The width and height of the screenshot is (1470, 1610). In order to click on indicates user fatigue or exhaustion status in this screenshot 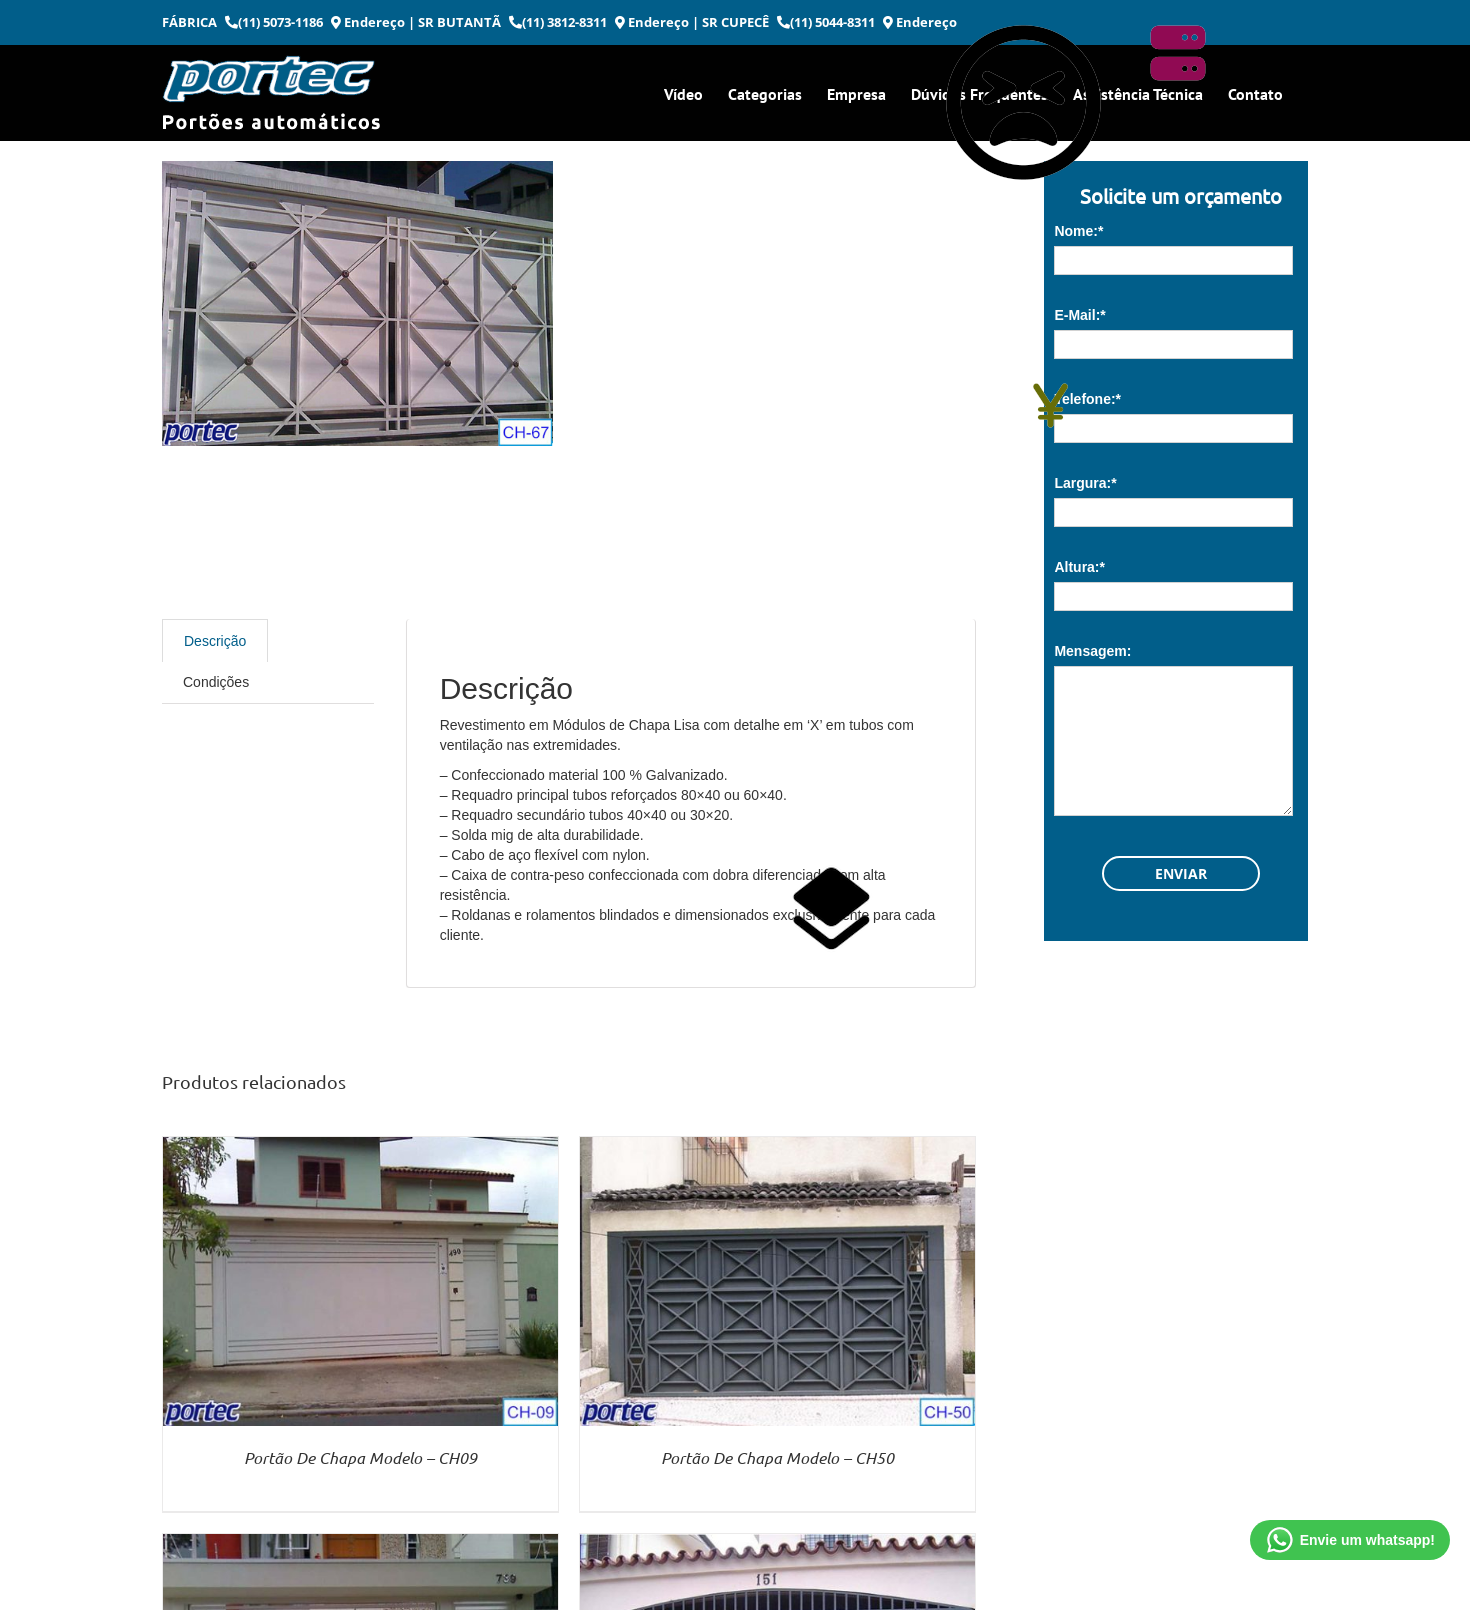, I will do `click(1023, 102)`.